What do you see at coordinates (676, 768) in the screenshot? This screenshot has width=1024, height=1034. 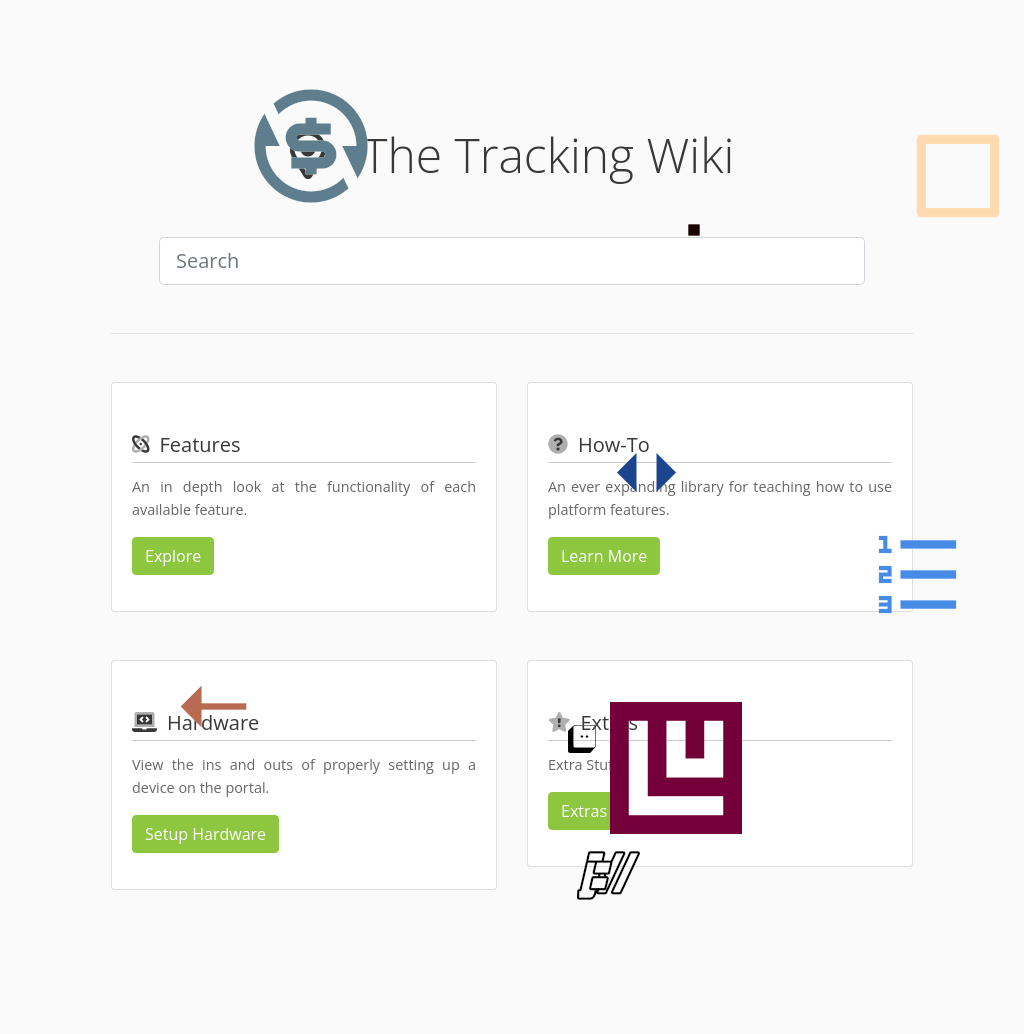 I see `ludwig brand logo` at bounding box center [676, 768].